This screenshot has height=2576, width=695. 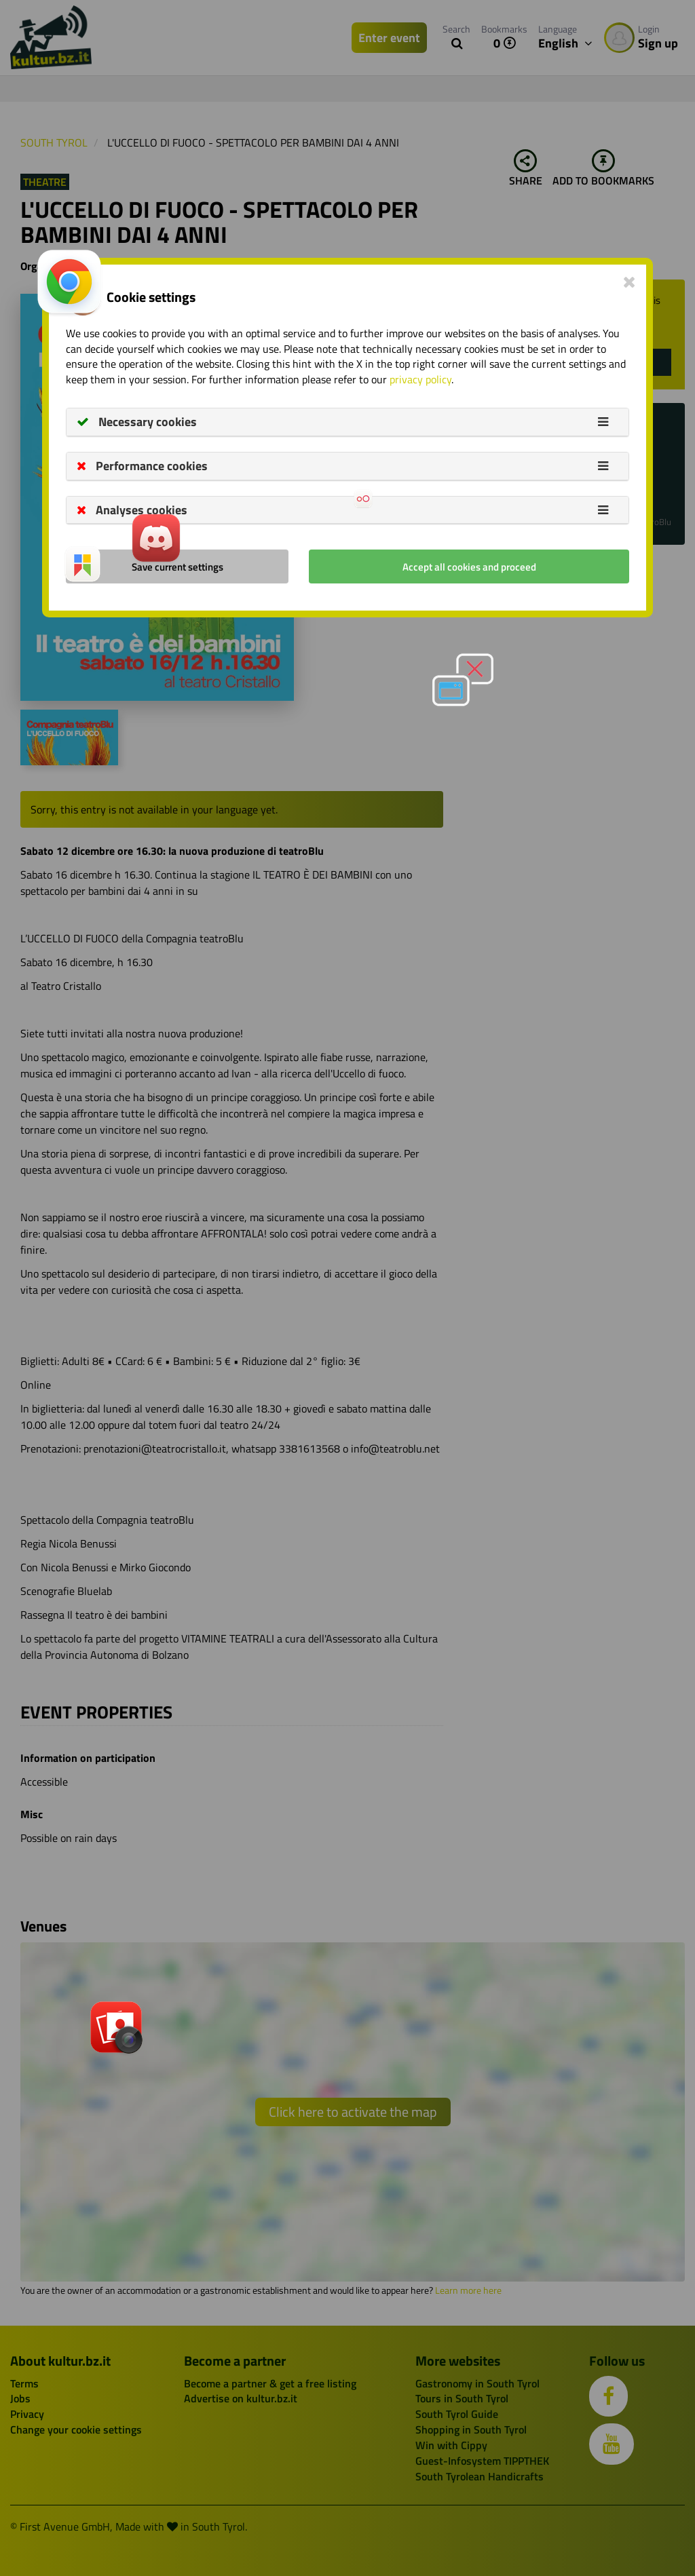 I want to click on close or shut down display, so click(x=463, y=680).